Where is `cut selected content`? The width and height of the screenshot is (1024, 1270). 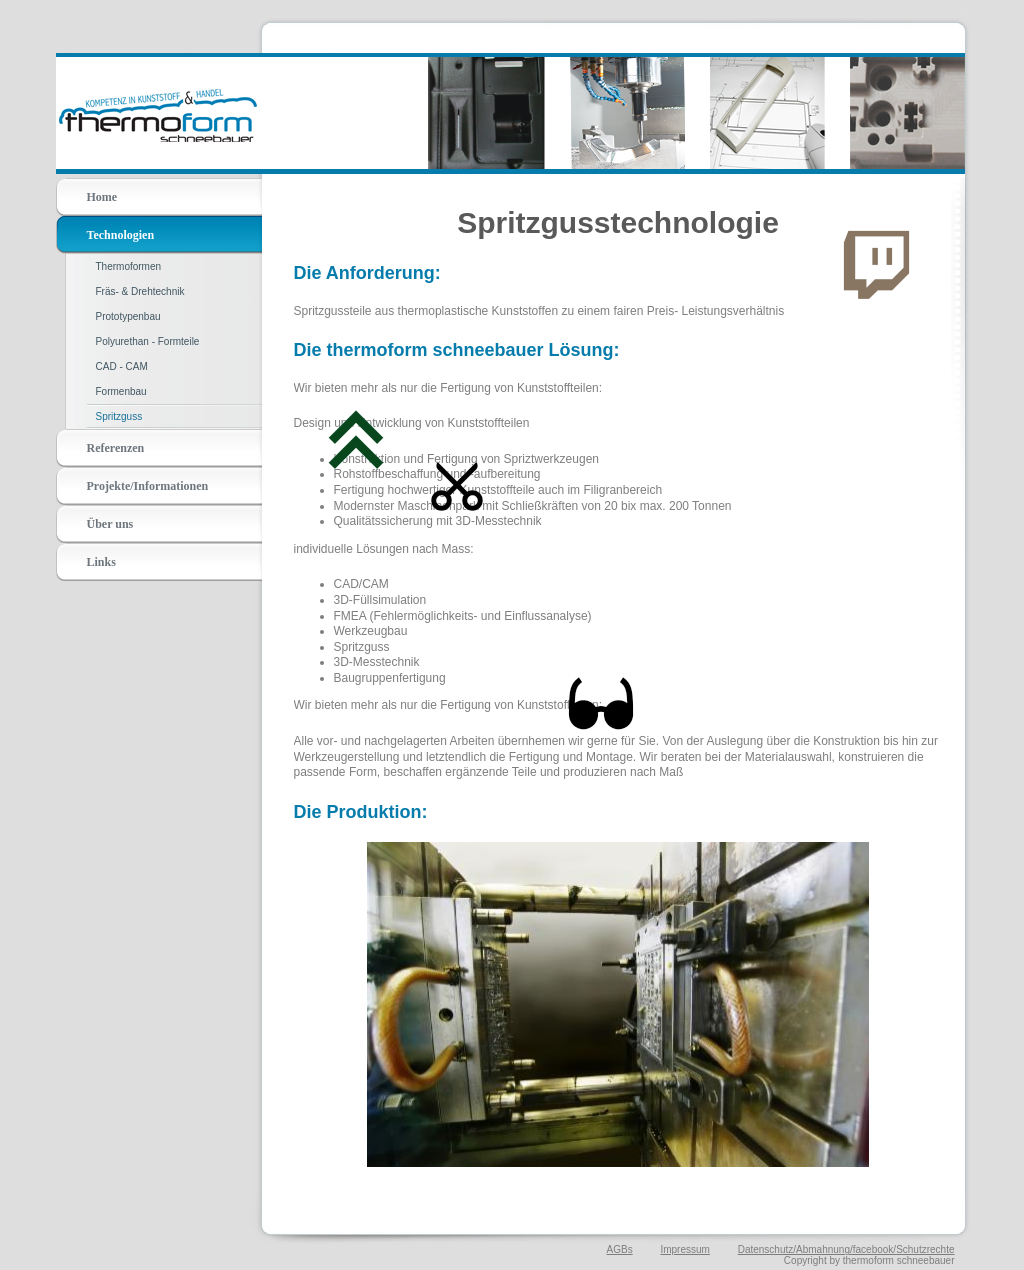
cut selected content is located at coordinates (457, 485).